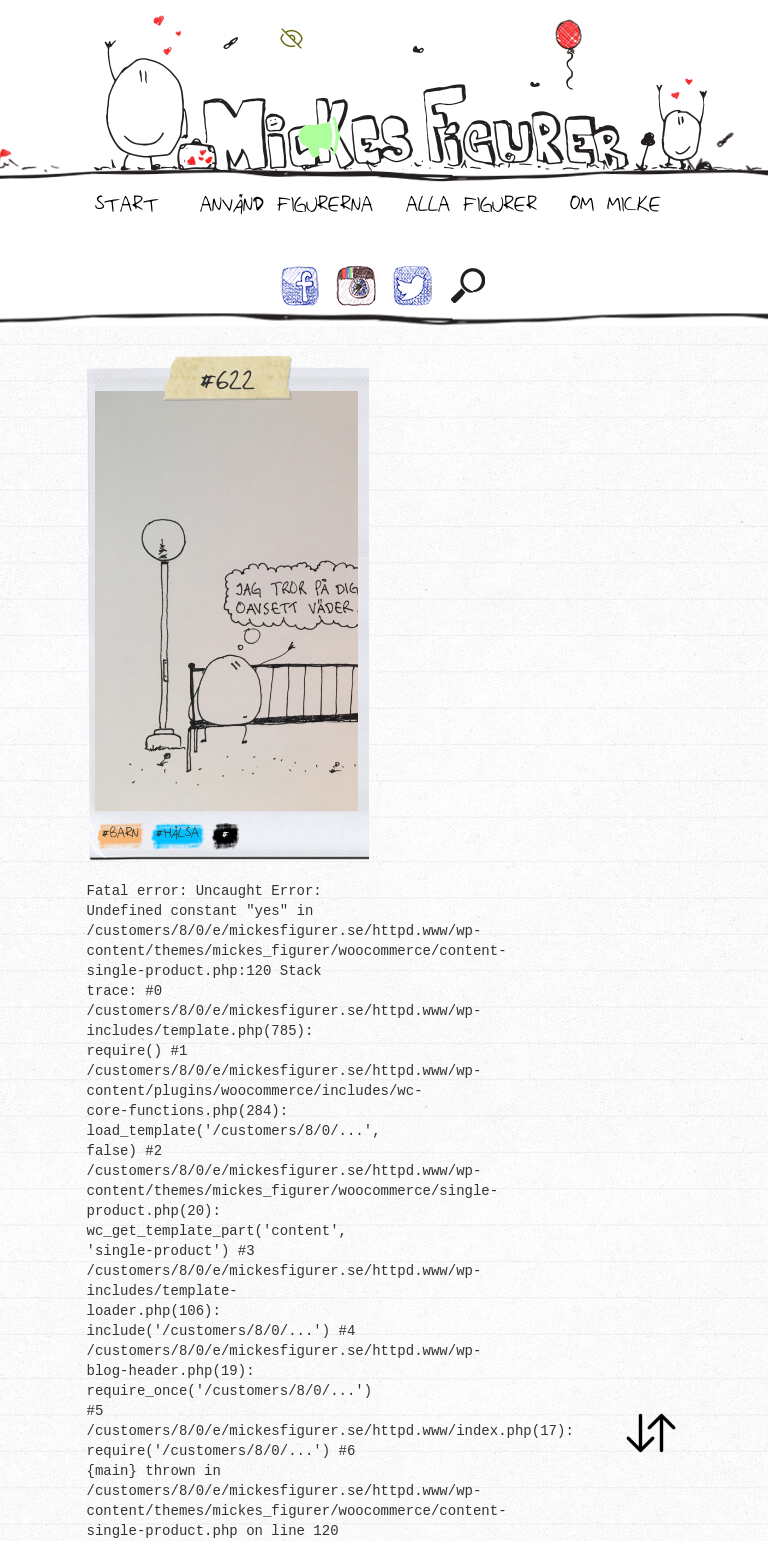  What do you see at coordinates (291, 38) in the screenshot?
I see `hide password or sensitive content` at bounding box center [291, 38].